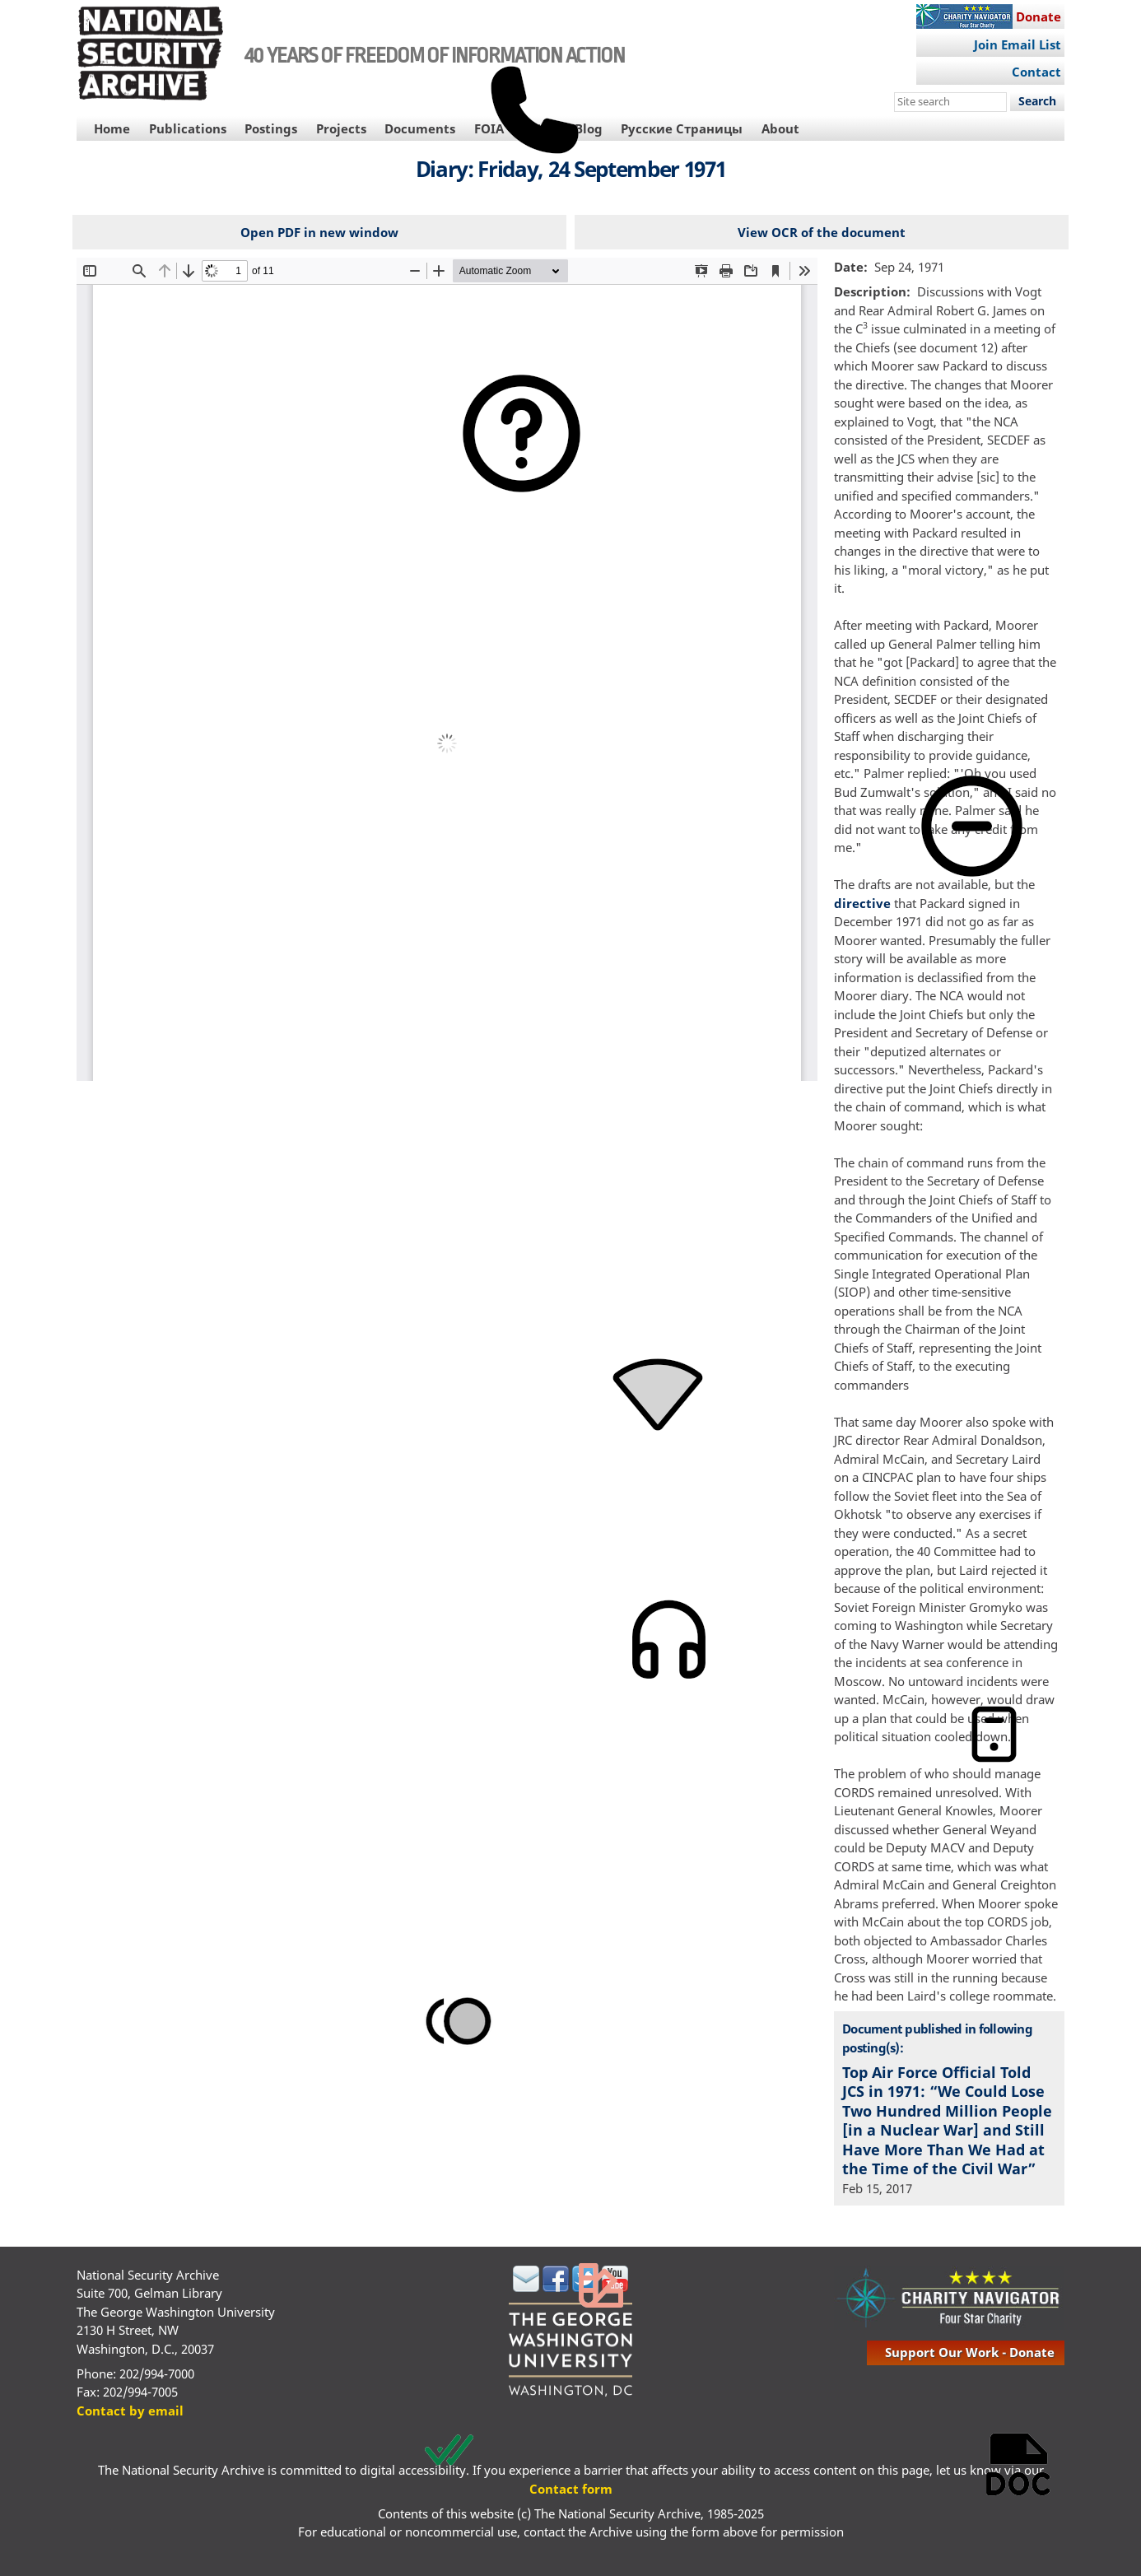 The image size is (1141, 2576). I want to click on make a phone call, so click(534, 109).